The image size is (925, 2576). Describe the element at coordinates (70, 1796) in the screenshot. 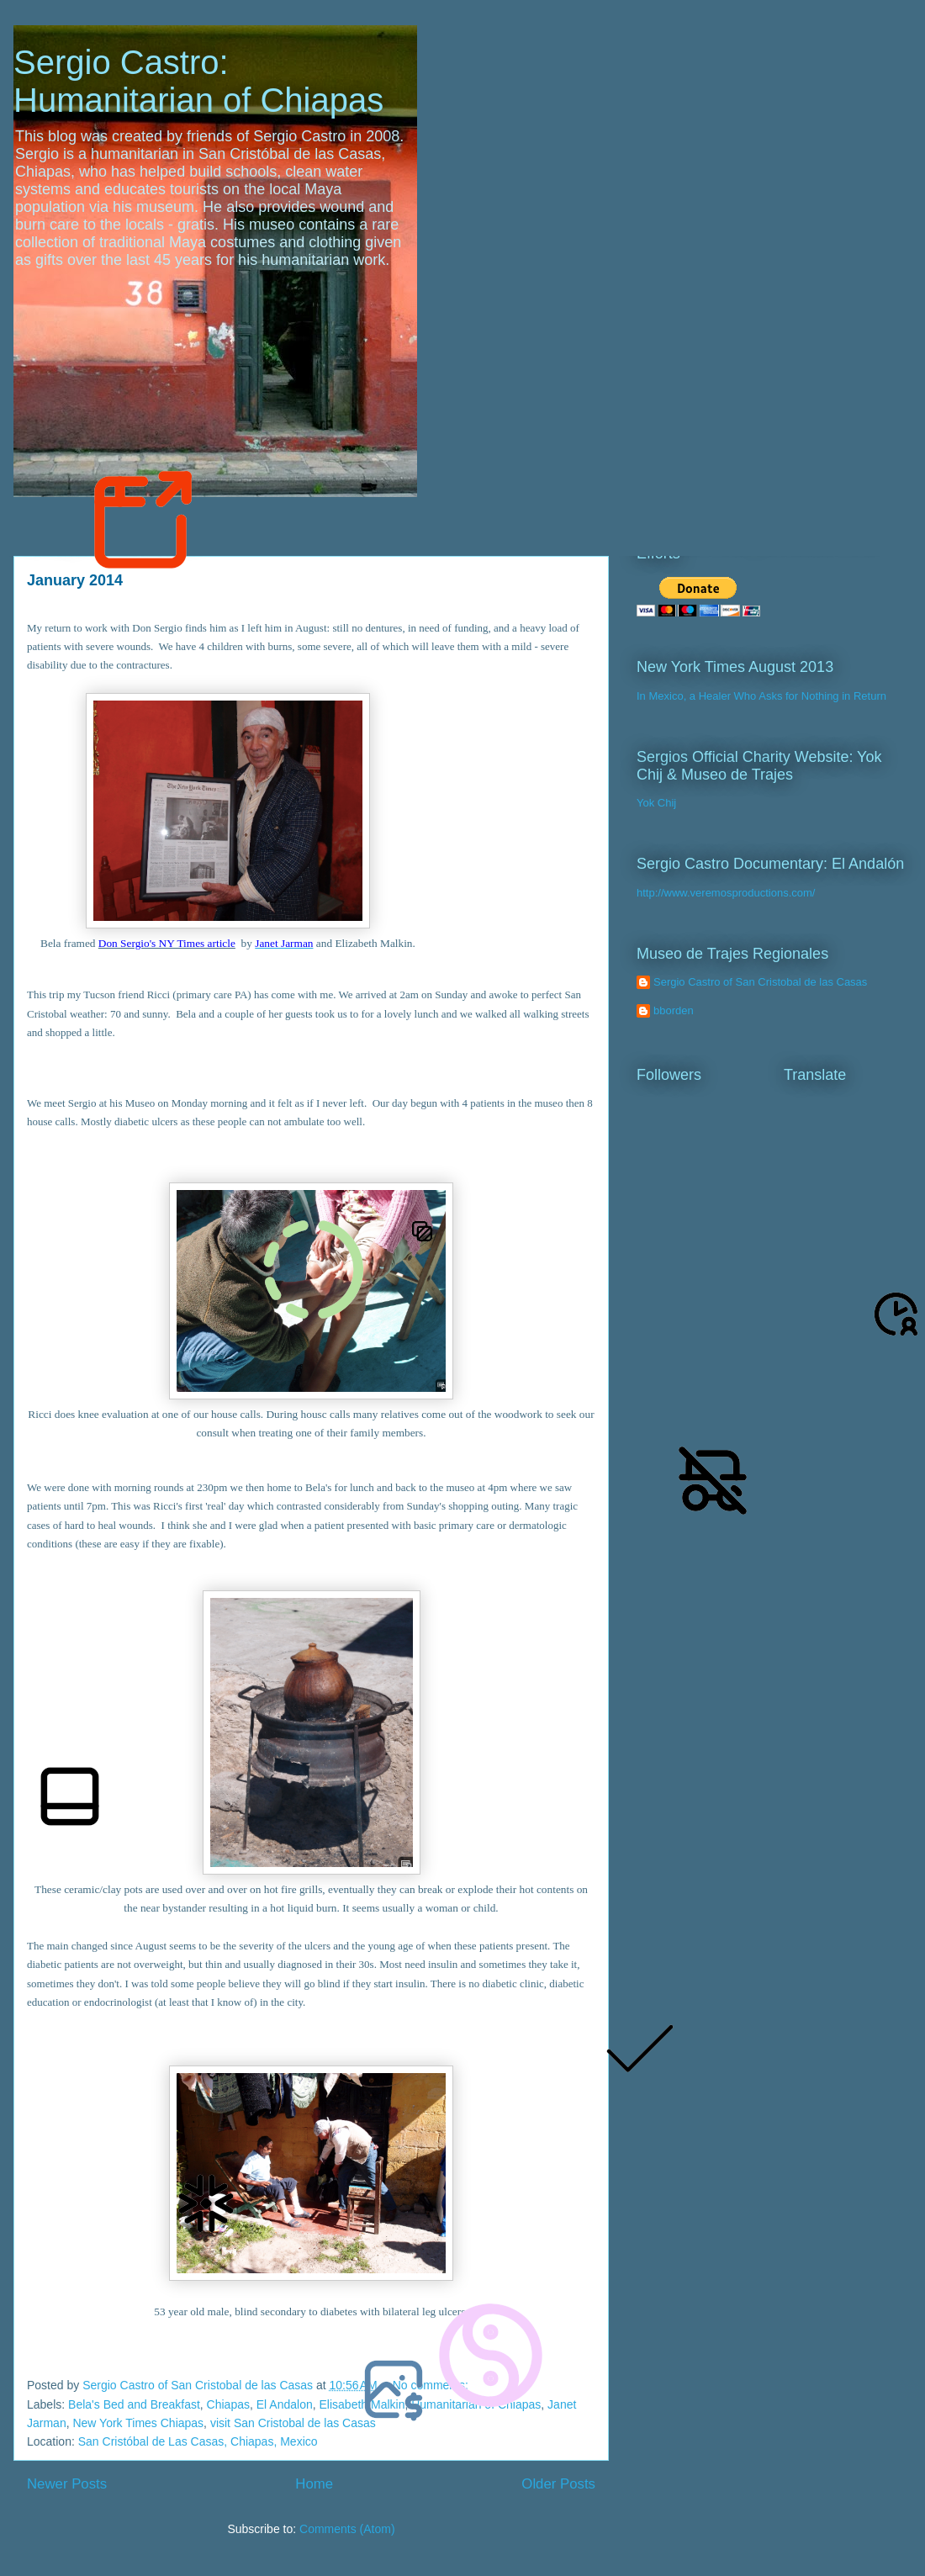

I see `toggle bottom navigation bar visibility` at that location.